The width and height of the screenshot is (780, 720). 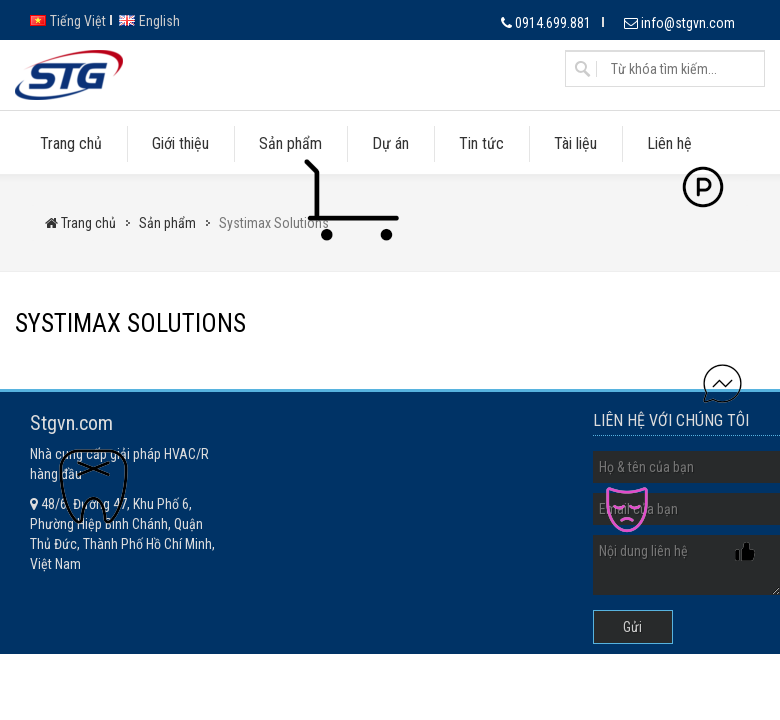 I want to click on view shopping cart, so click(x=350, y=195).